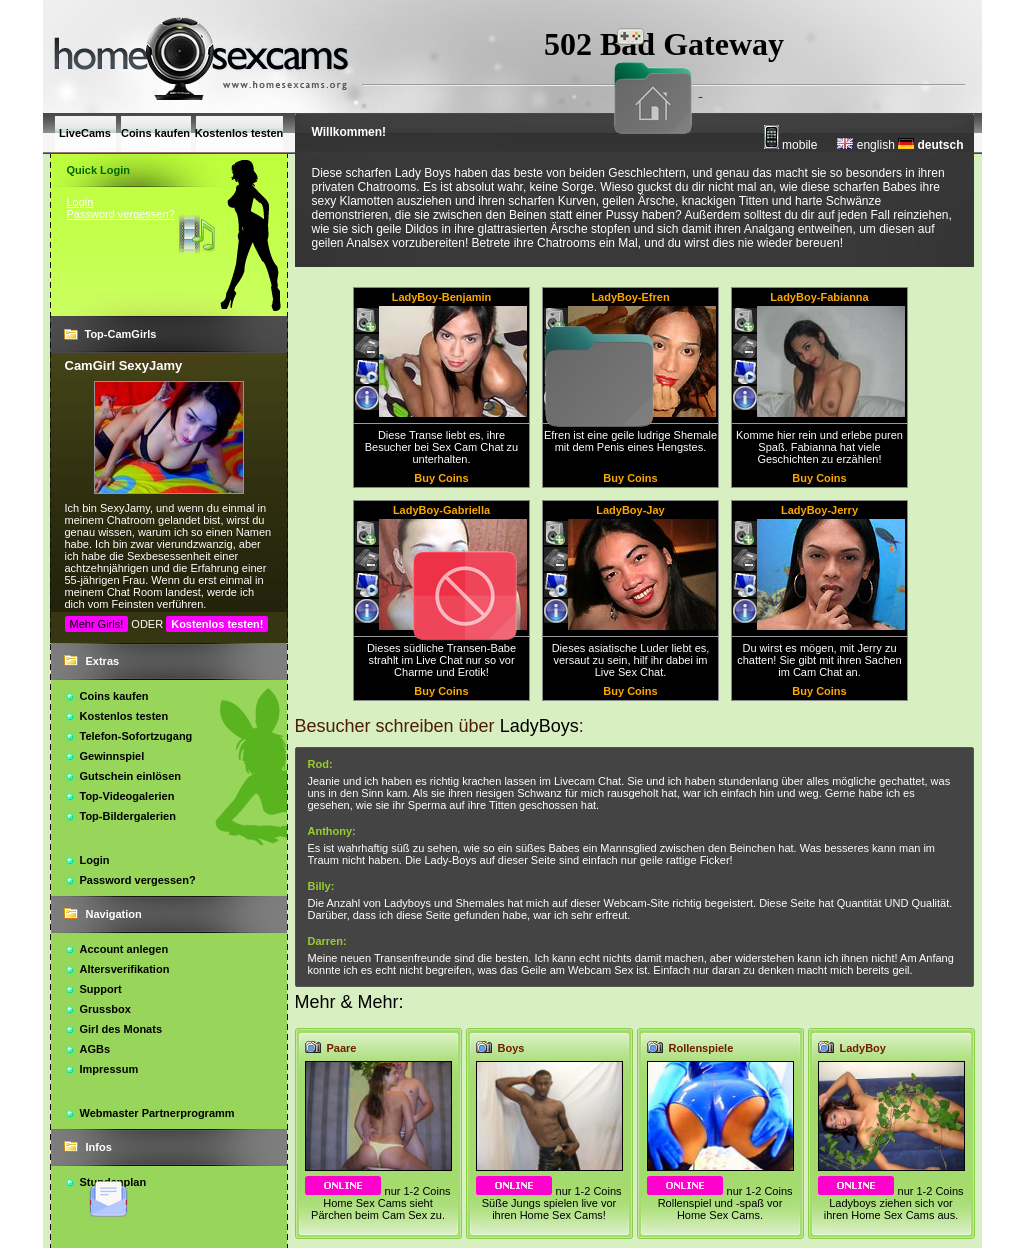  What do you see at coordinates (197, 234) in the screenshot?
I see `open multimedia applications` at bounding box center [197, 234].